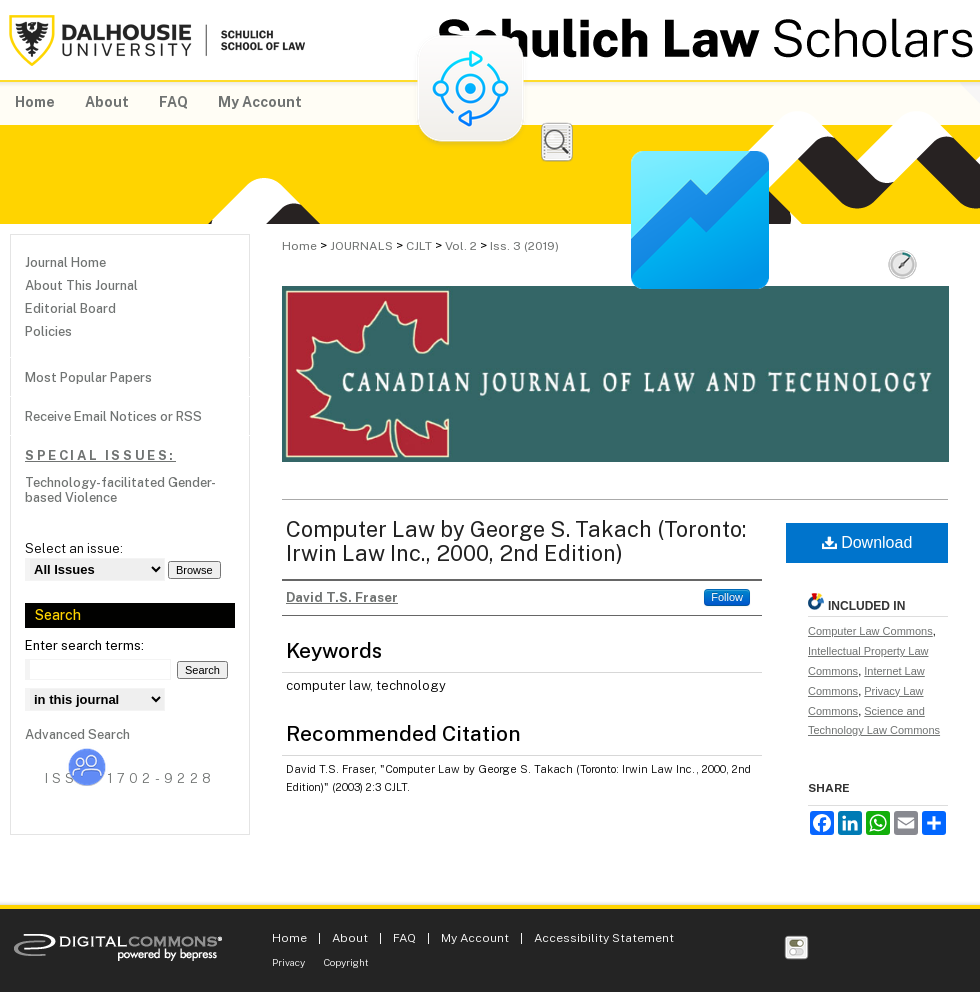 The height and width of the screenshot is (992, 980). I want to click on open the workbooks app for data analysis, so click(700, 220).